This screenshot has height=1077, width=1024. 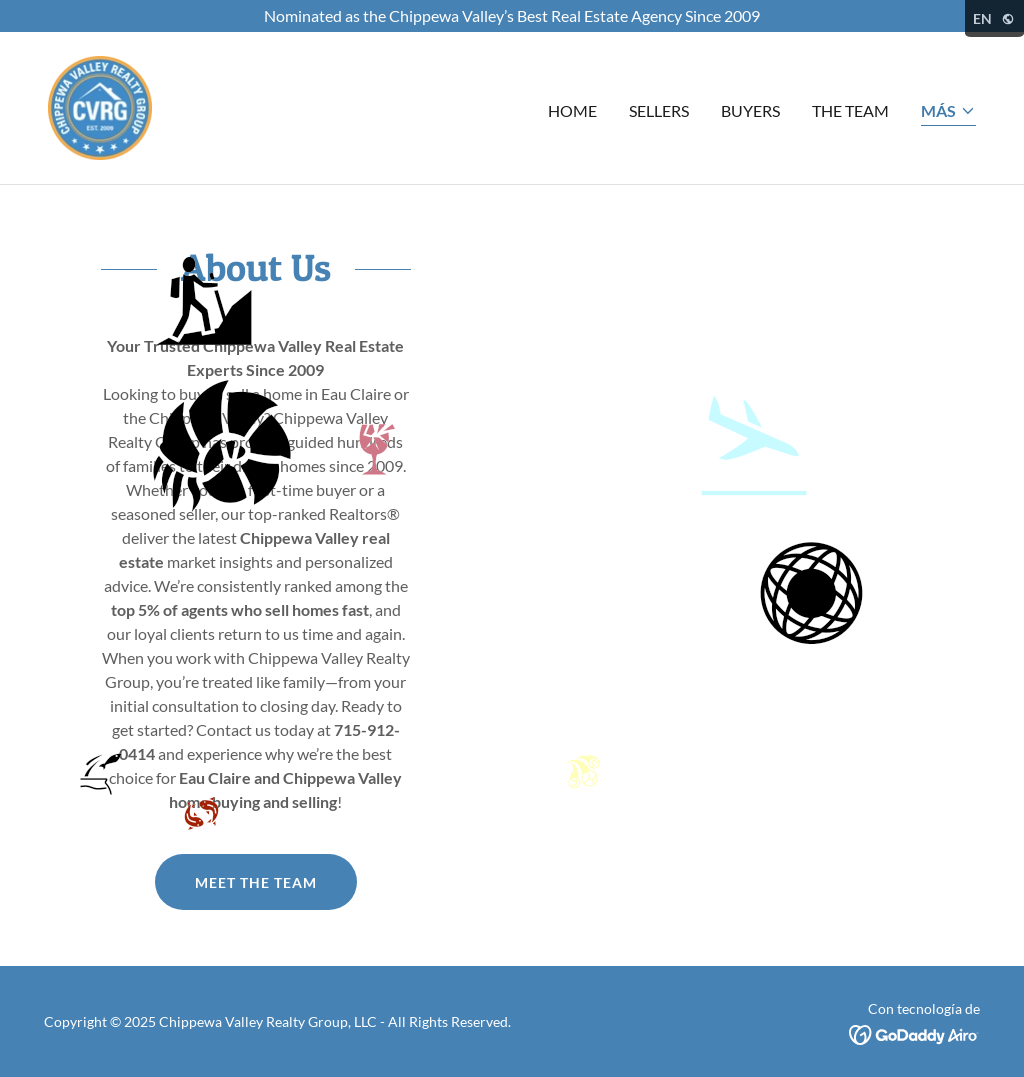 I want to click on nautilus shell icon for marine or ocean-themed content, so click(x=222, y=446).